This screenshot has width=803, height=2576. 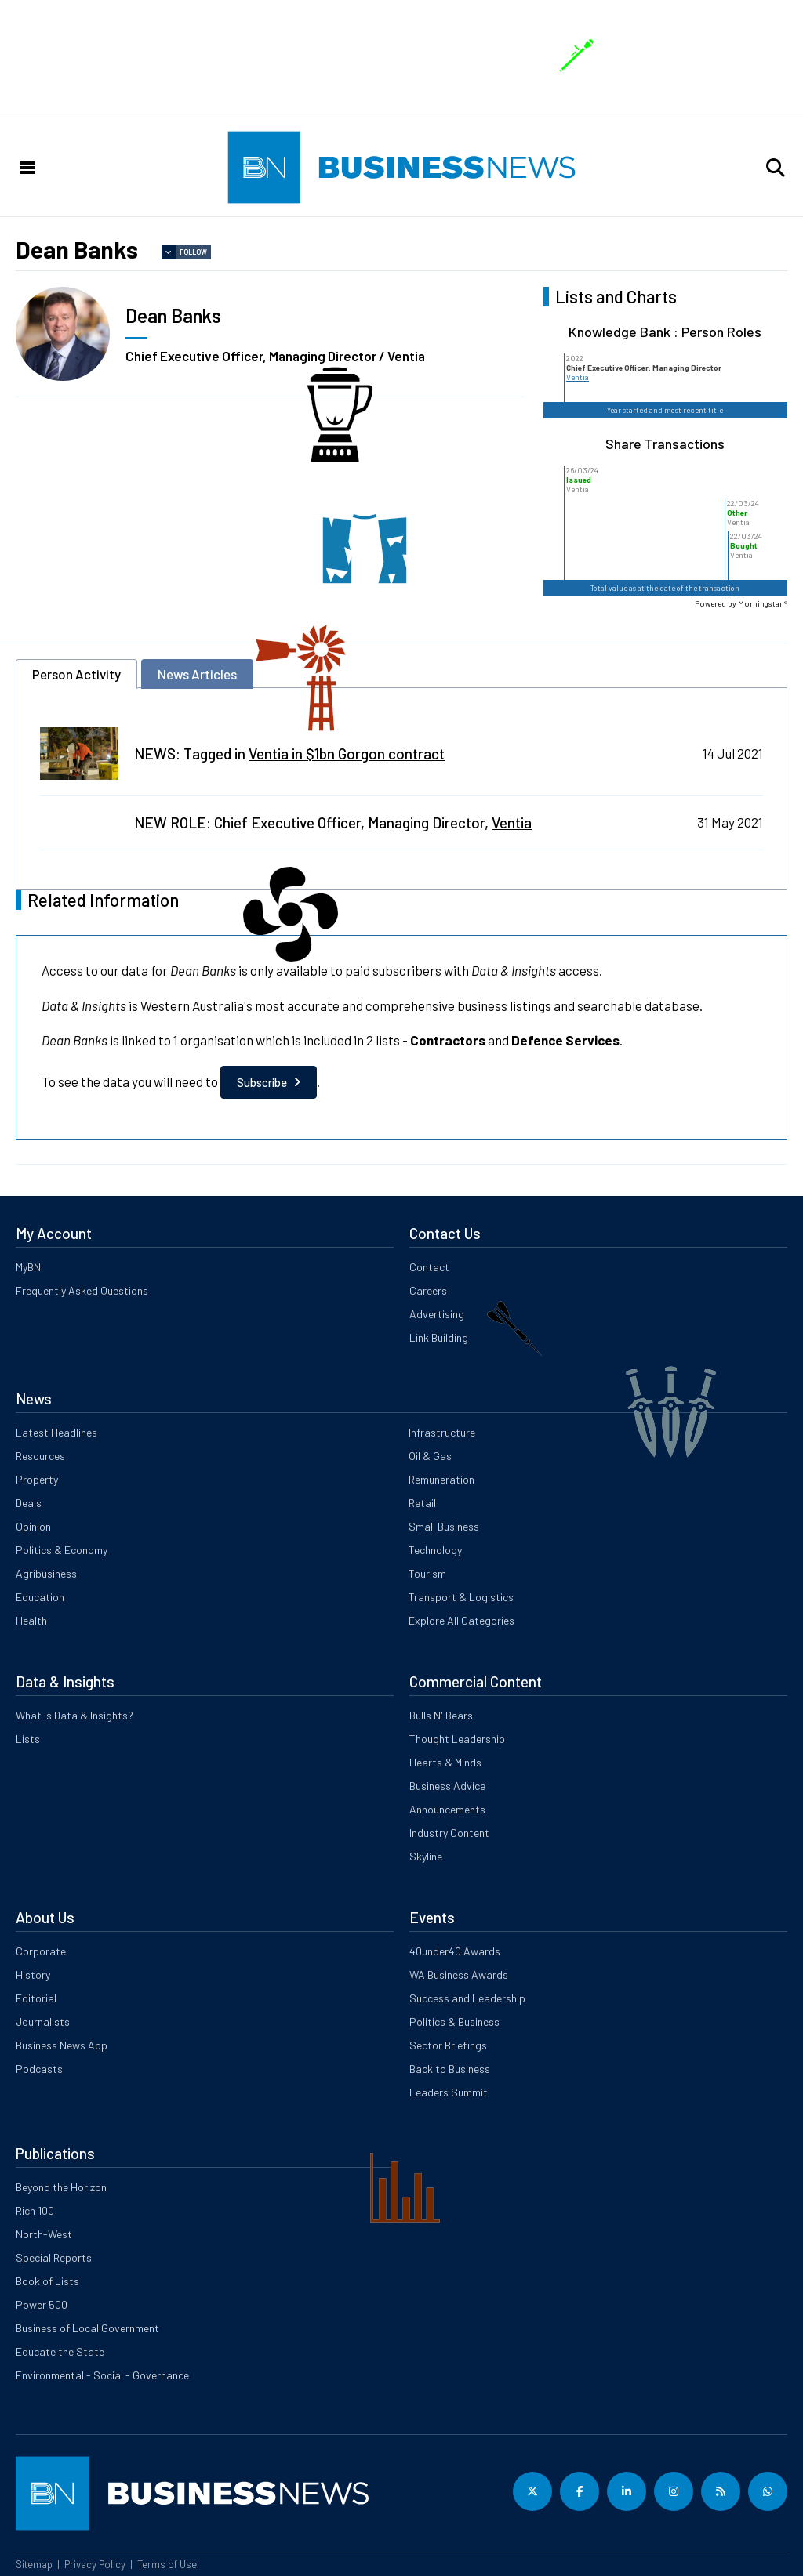 What do you see at coordinates (576, 56) in the screenshot?
I see `select anti-tank weapon` at bounding box center [576, 56].